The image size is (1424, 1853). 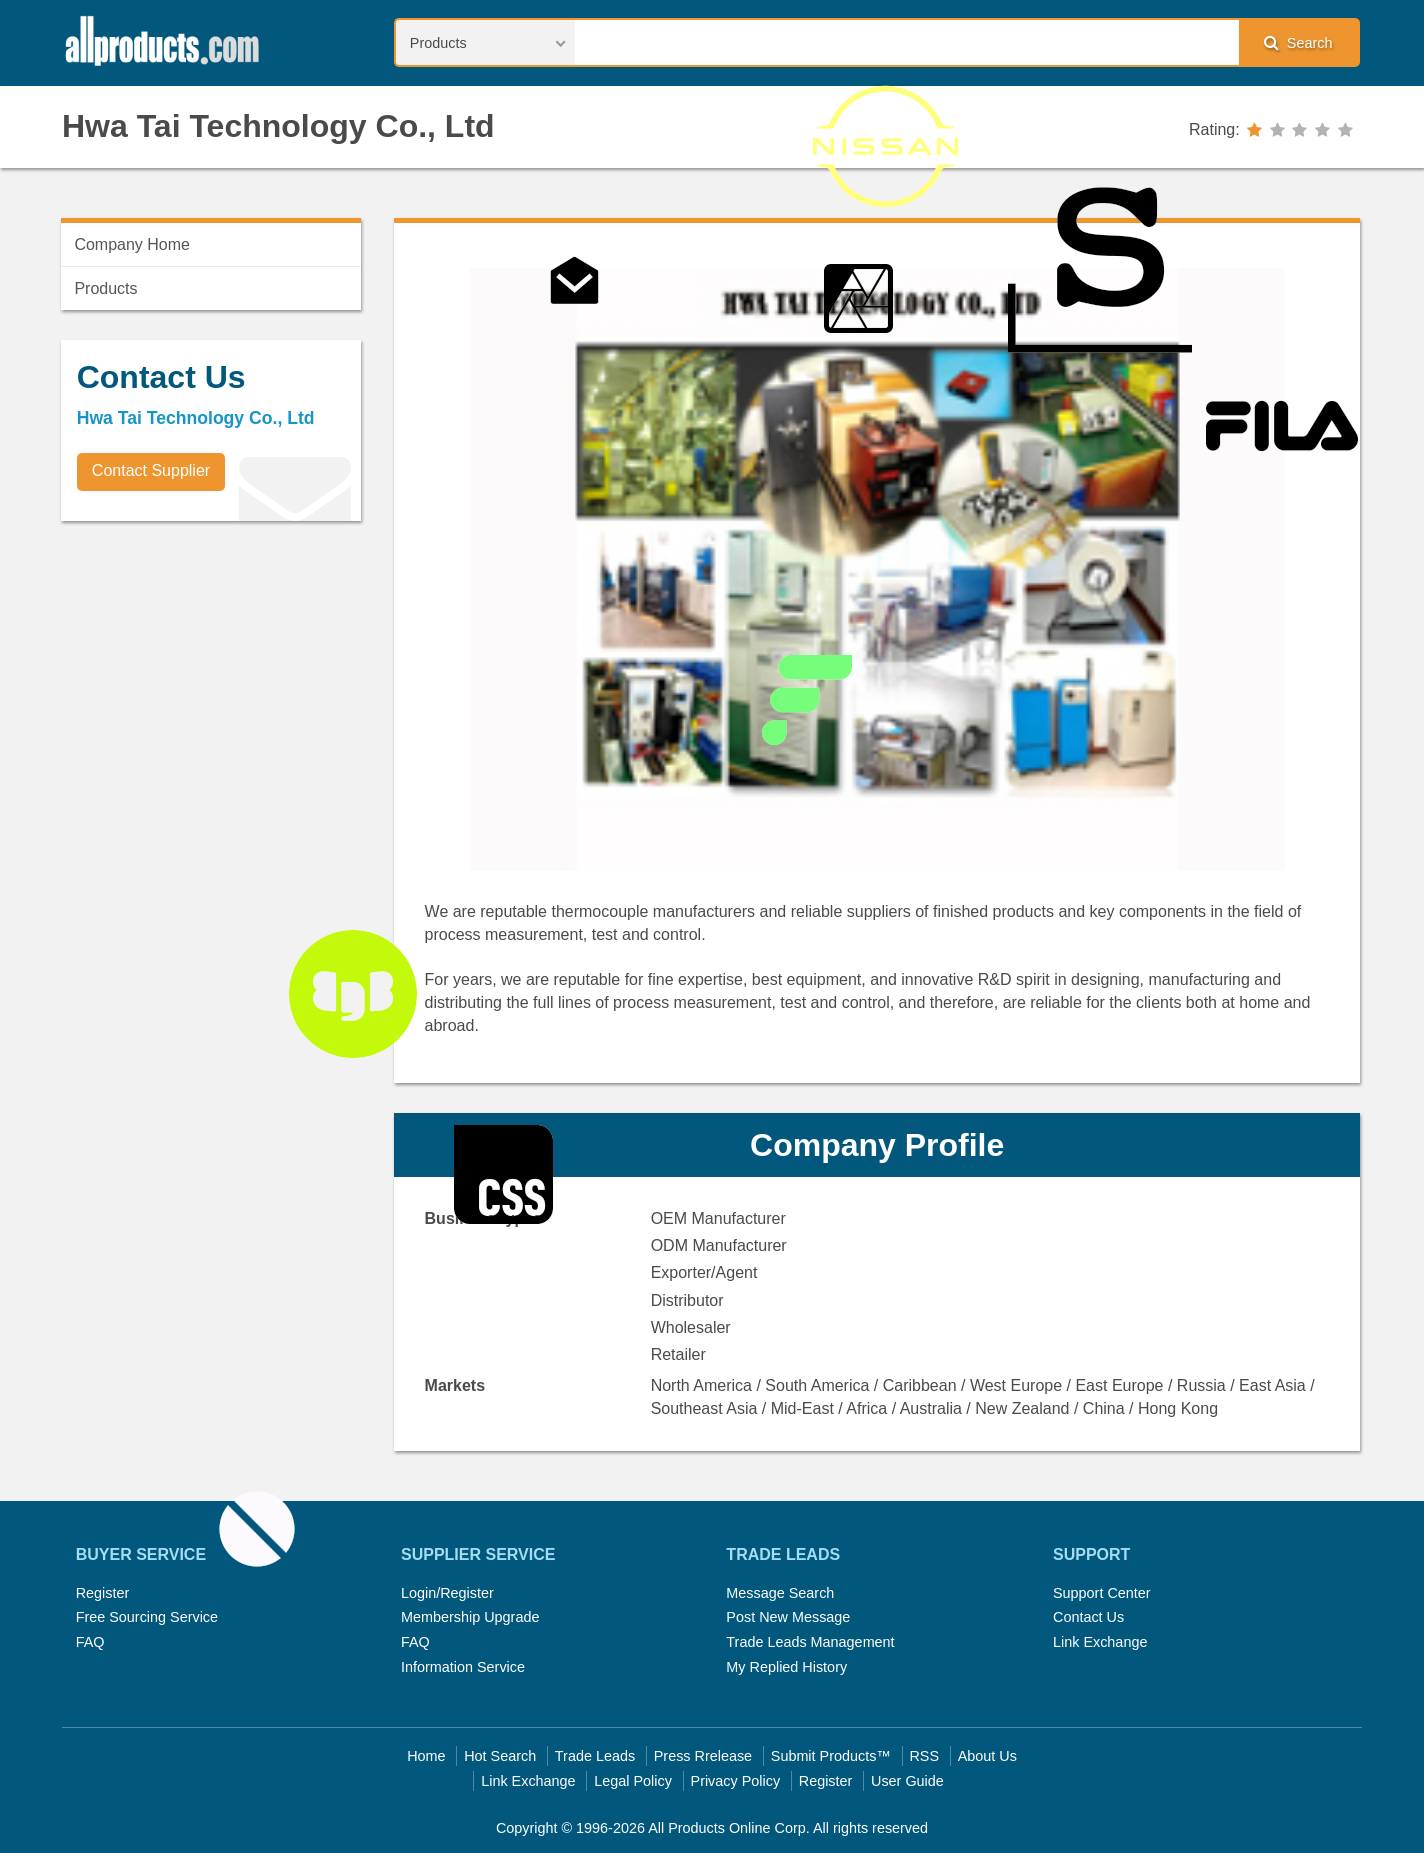 What do you see at coordinates (807, 700) in the screenshot?
I see `flat.io logo` at bounding box center [807, 700].